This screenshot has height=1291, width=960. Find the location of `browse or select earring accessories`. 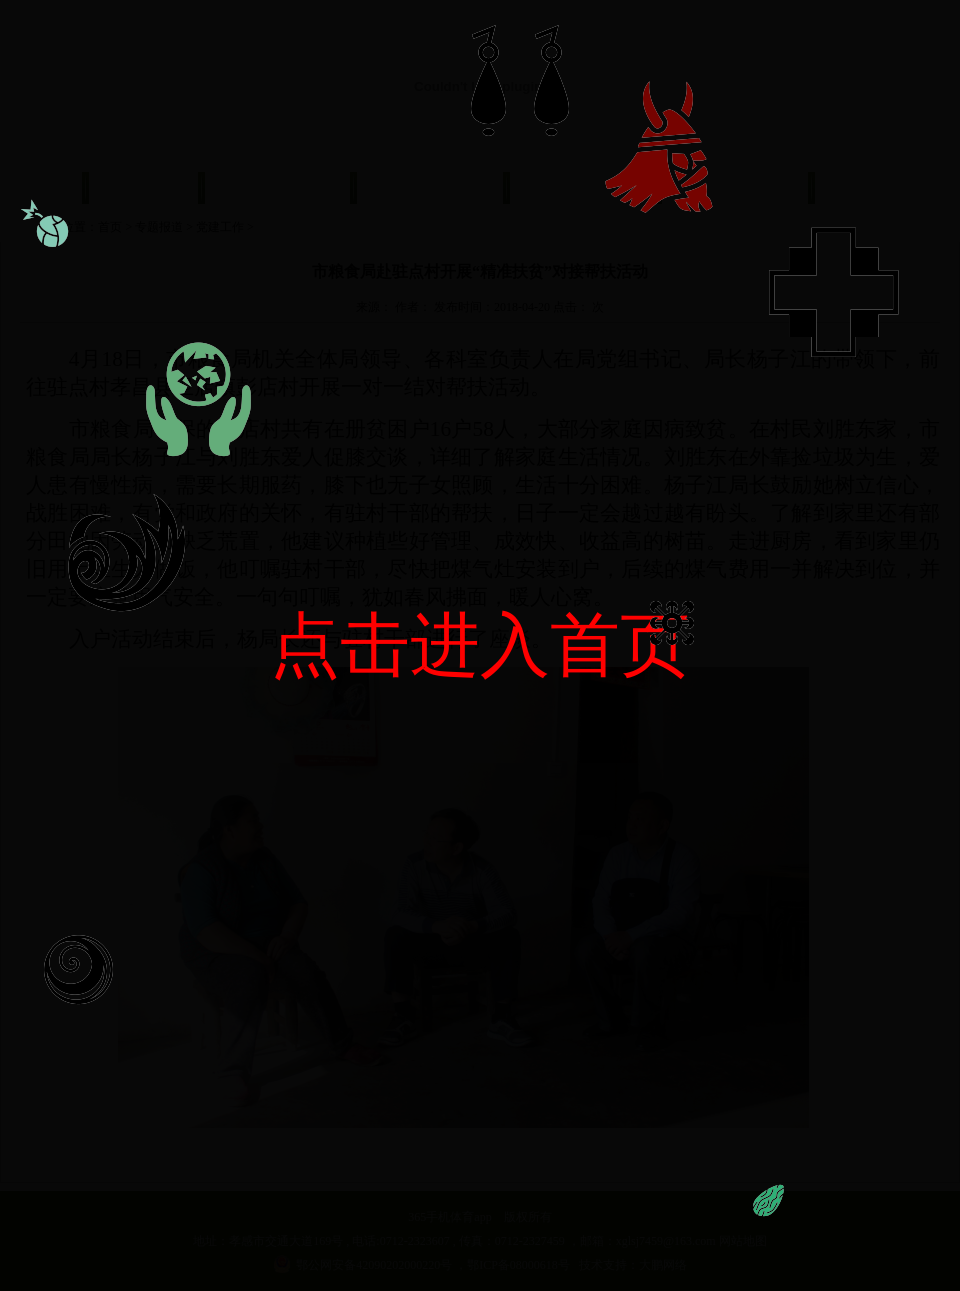

browse or select earring accessories is located at coordinates (520, 80).